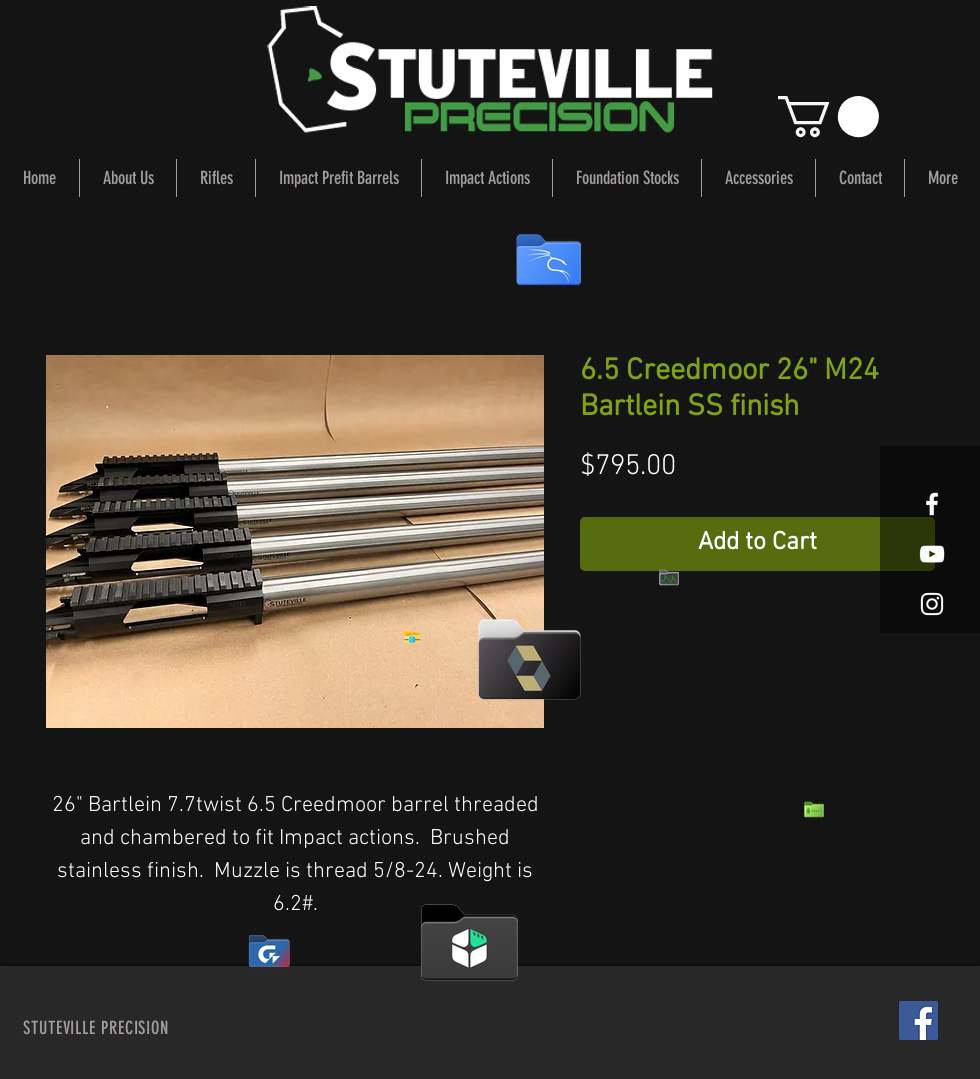 This screenshot has width=980, height=1079. I want to click on access an unlocked or unprotected folder, so click(412, 637).